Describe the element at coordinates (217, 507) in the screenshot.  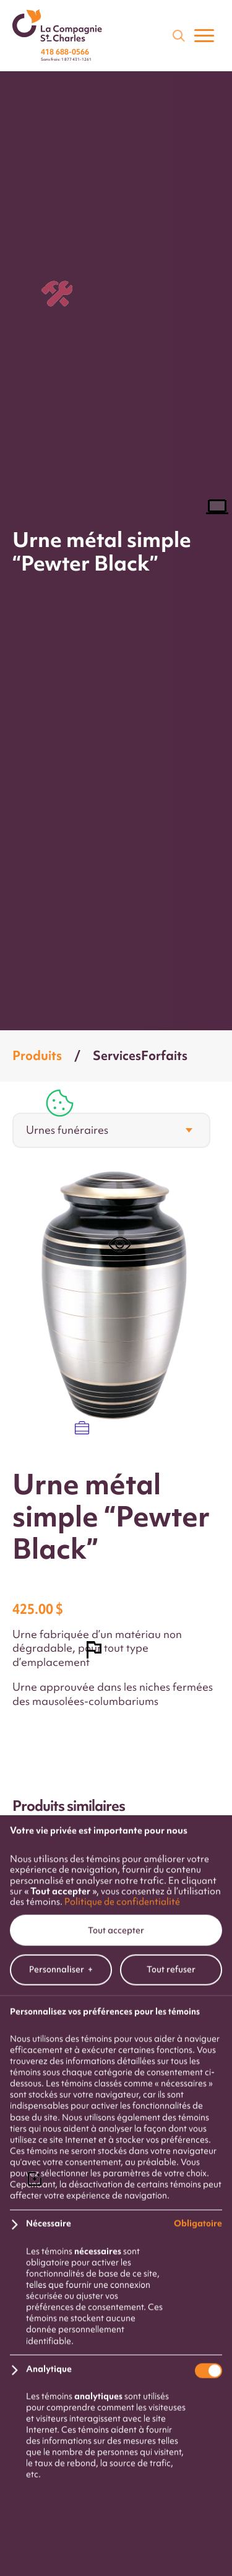
I see `switch to laptop or desktop view` at that location.